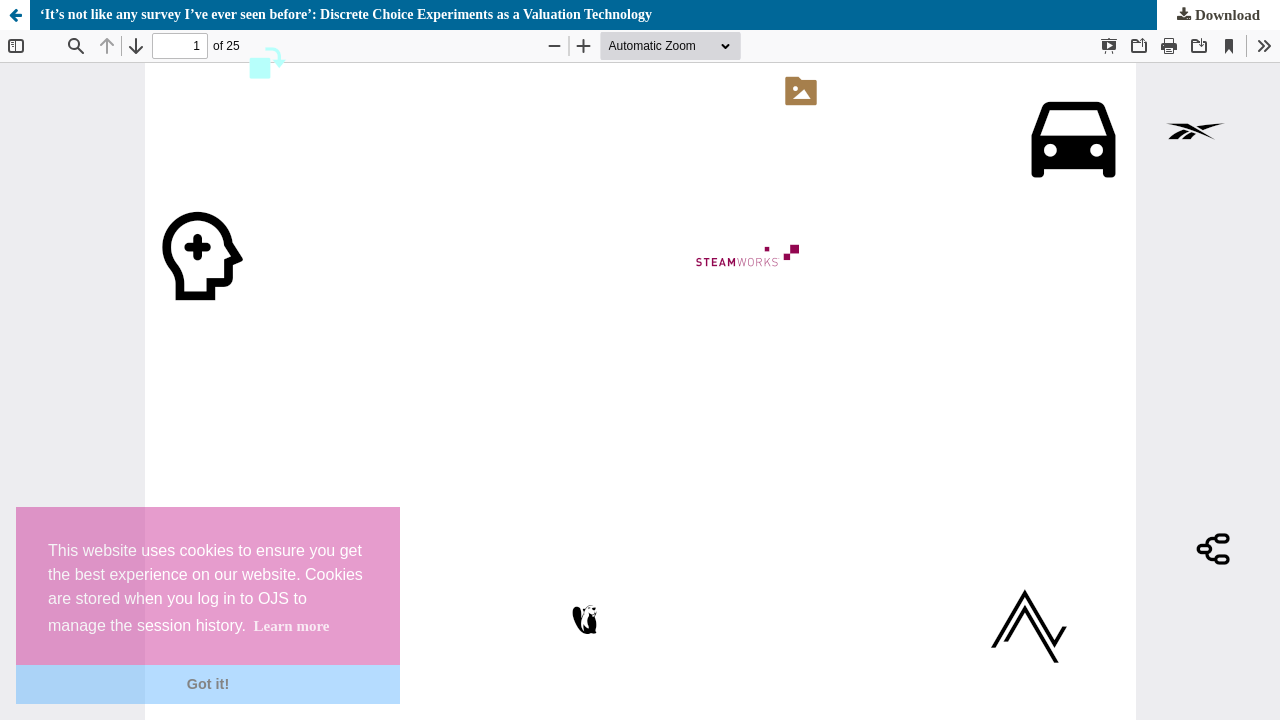 The height and width of the screenshot is (720, 1280). What do you see at coordinates (267, 63) in the screenshot?
I see `rotate element clockwise` at bounding box center [267, 63].